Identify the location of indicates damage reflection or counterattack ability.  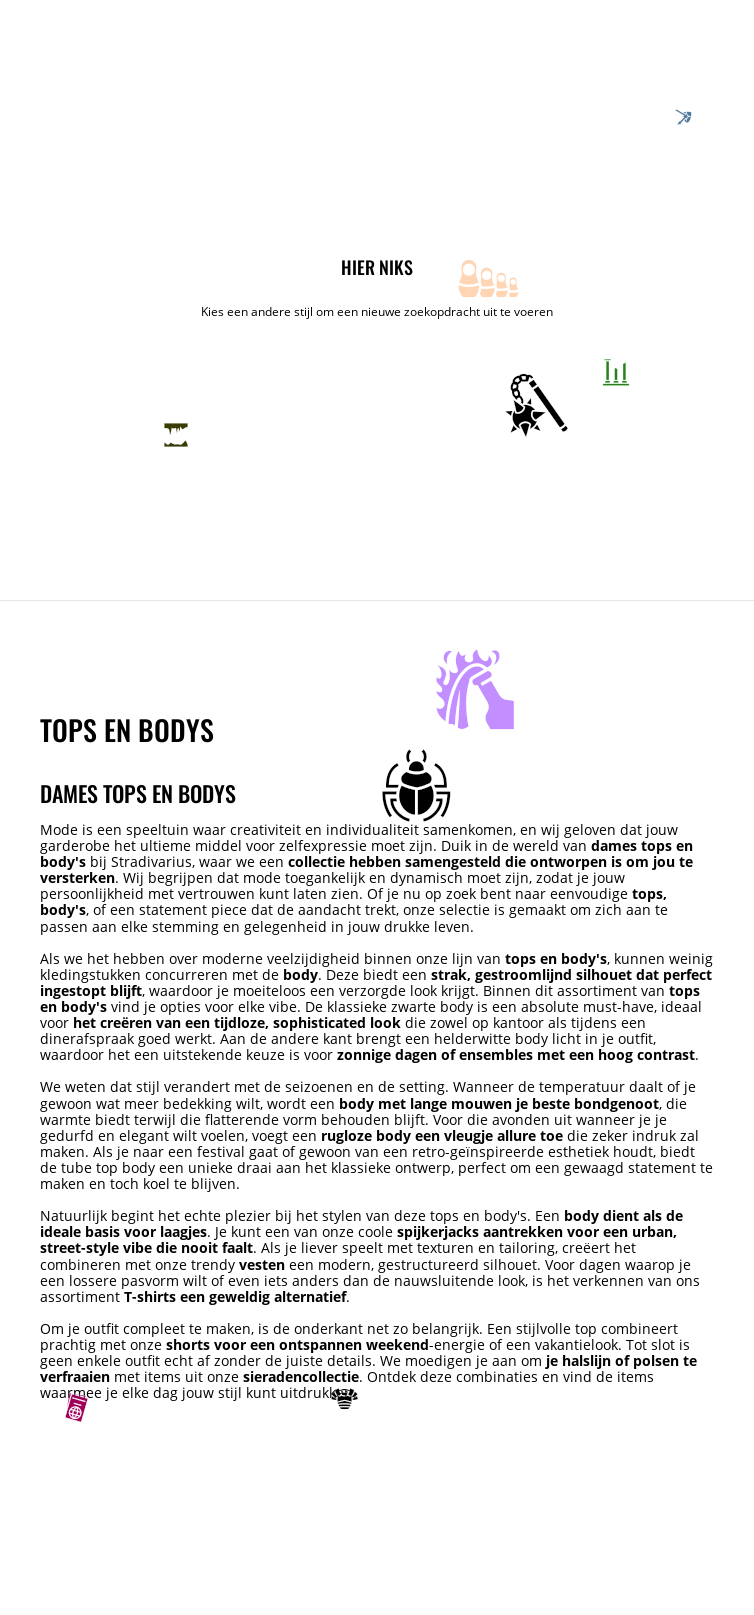
(683, 117).